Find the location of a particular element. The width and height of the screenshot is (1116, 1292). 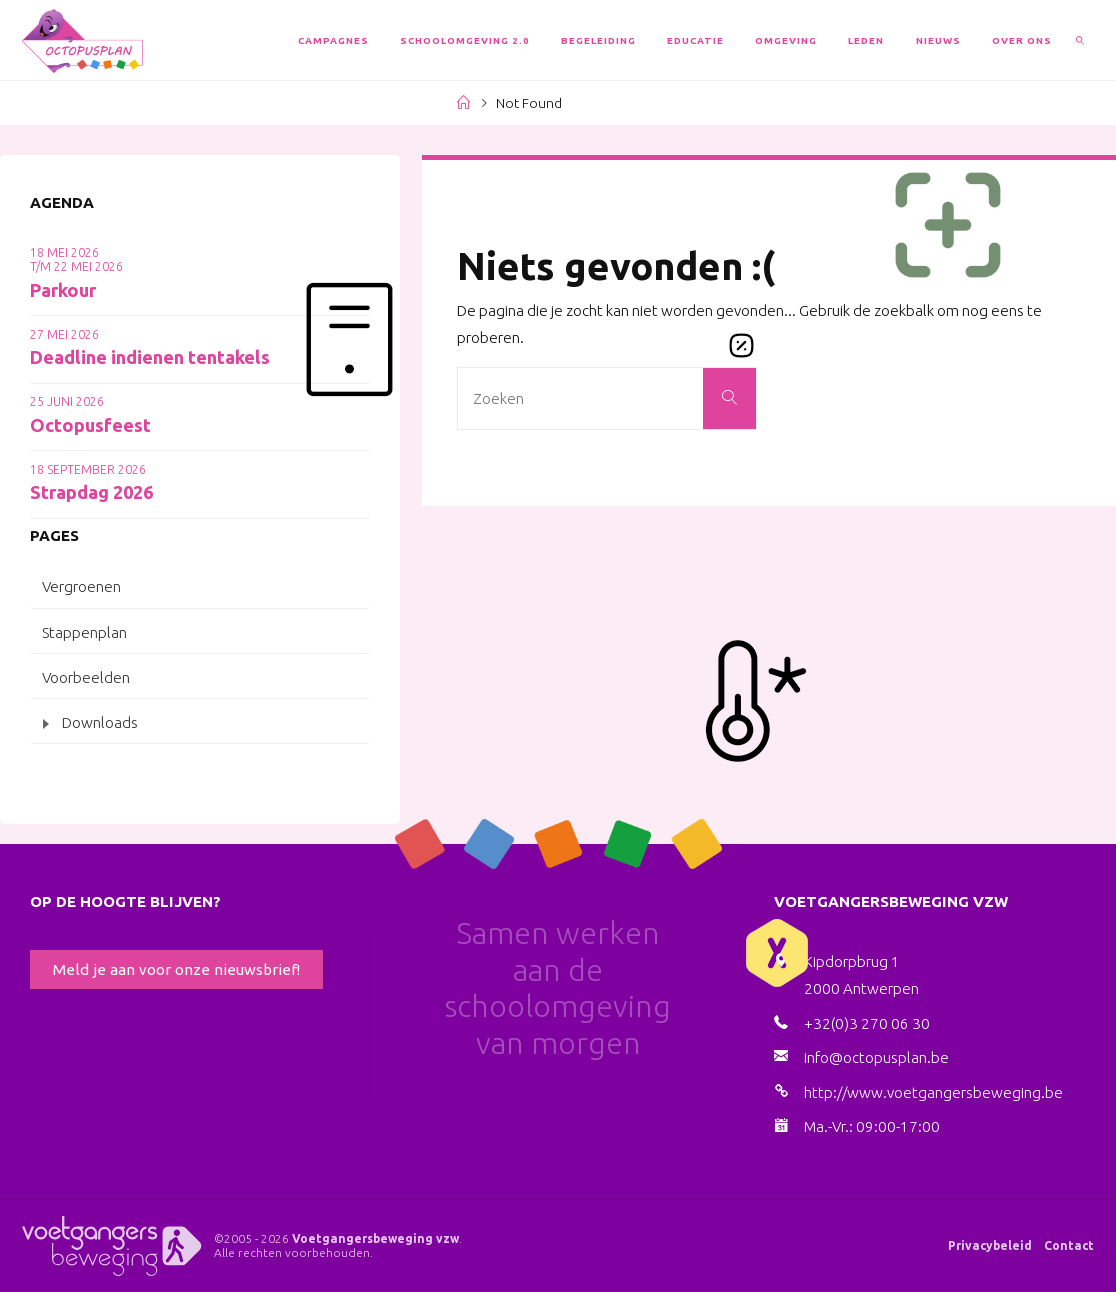

center or focus on current location is located at coordinates (948, 225).